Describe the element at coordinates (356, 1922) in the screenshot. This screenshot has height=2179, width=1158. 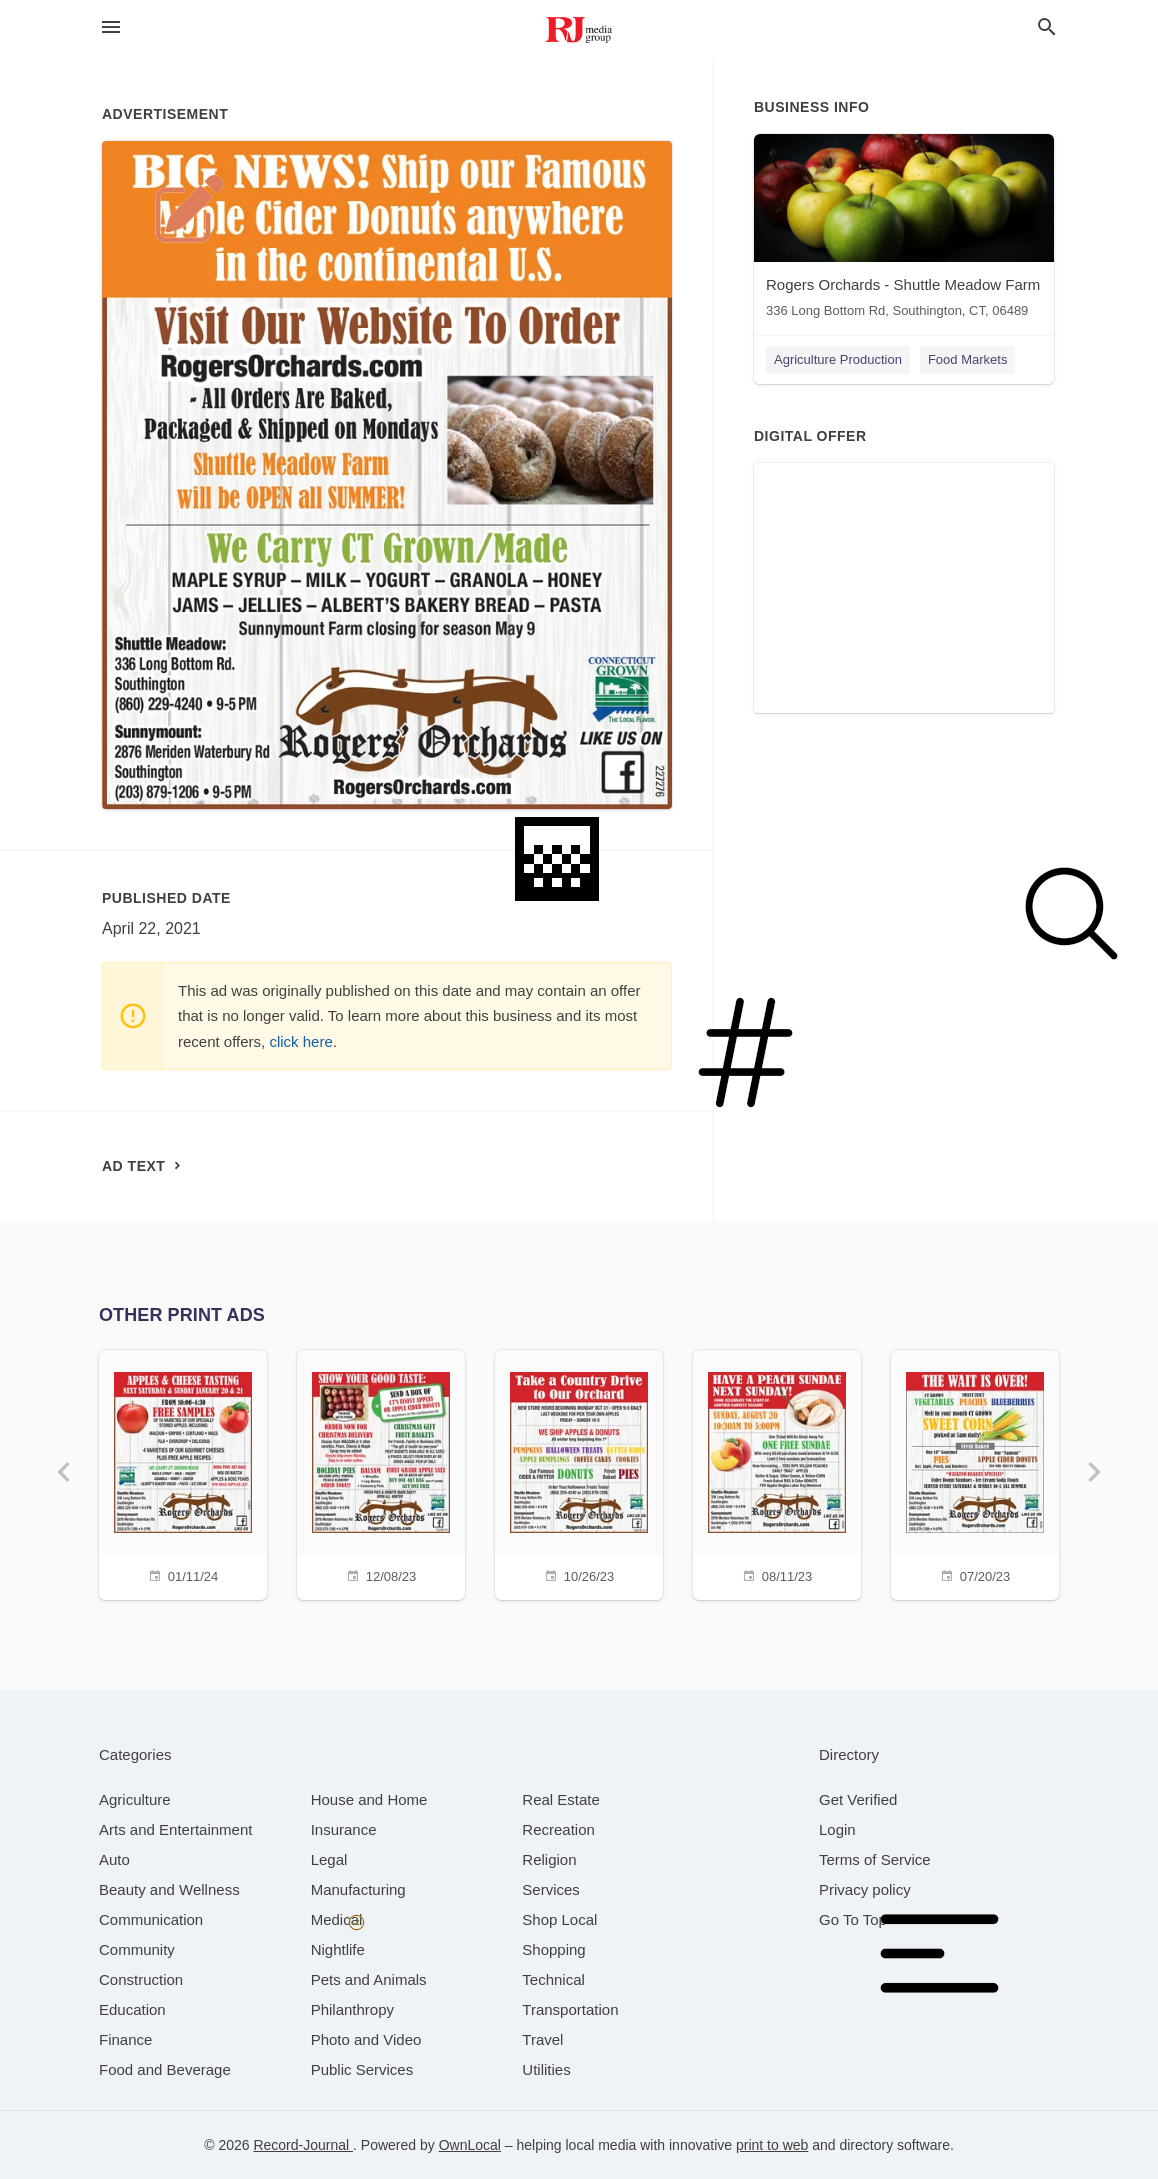
I see `indicates a completed or successful action` at that location.